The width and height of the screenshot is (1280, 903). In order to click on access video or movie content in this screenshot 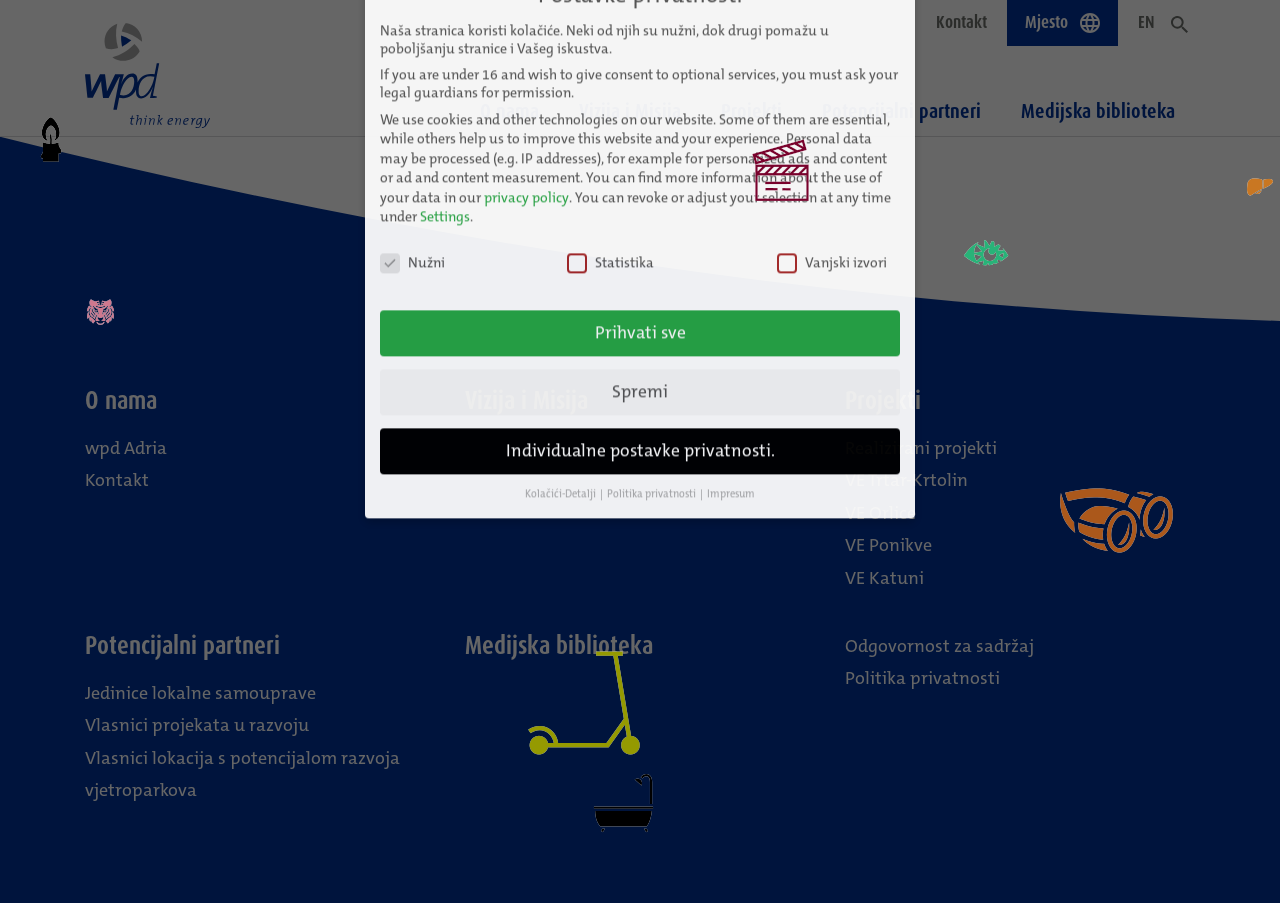, I will do `click(782, 170)`.